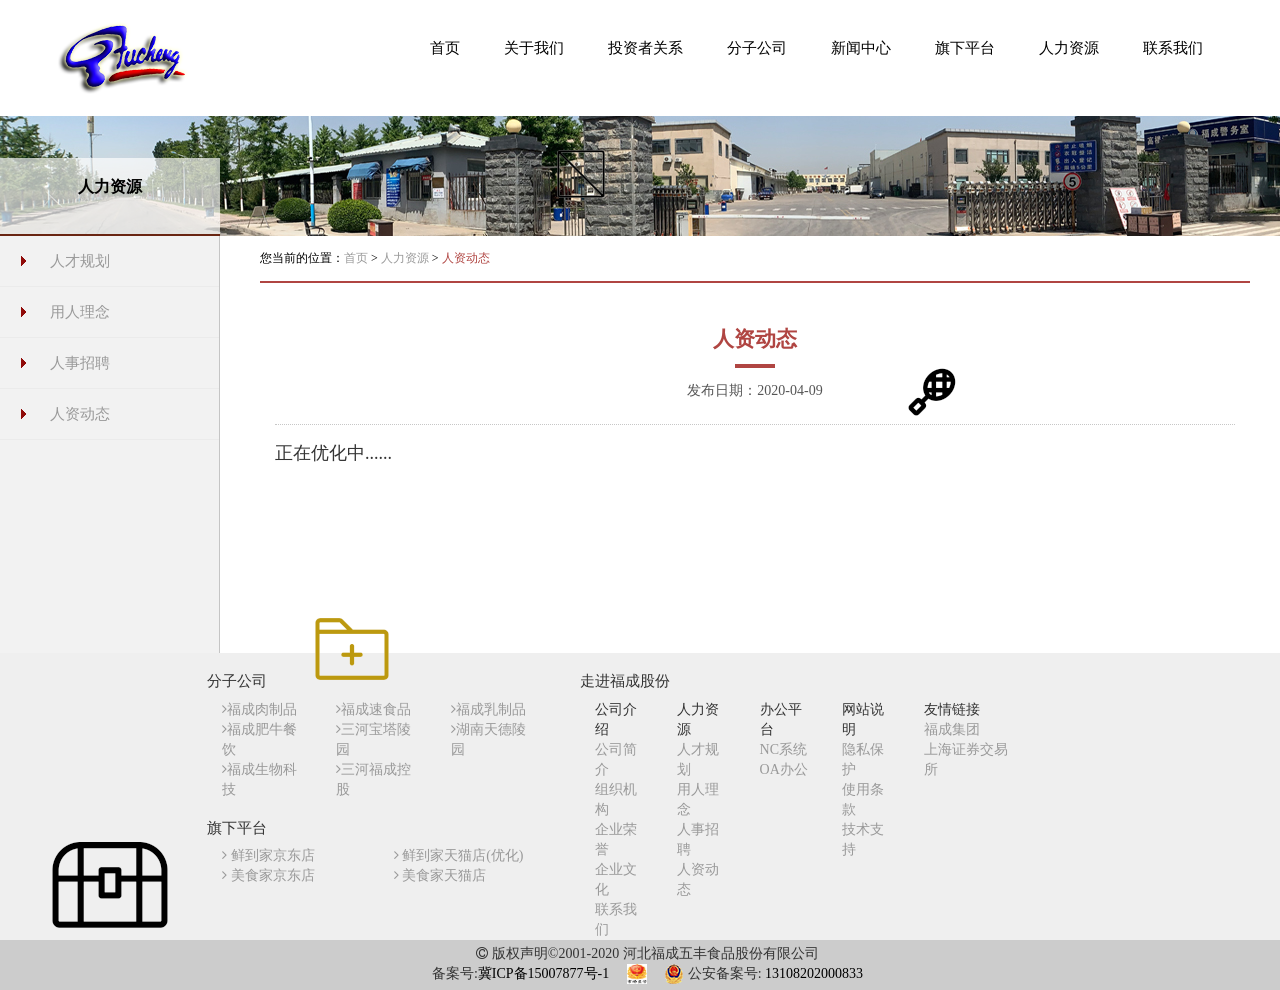 The image size is (1280, 990). Describe the element at coordinates (931, 392) in the screenshot. I see `access tennis or racquet sports features` at that location.